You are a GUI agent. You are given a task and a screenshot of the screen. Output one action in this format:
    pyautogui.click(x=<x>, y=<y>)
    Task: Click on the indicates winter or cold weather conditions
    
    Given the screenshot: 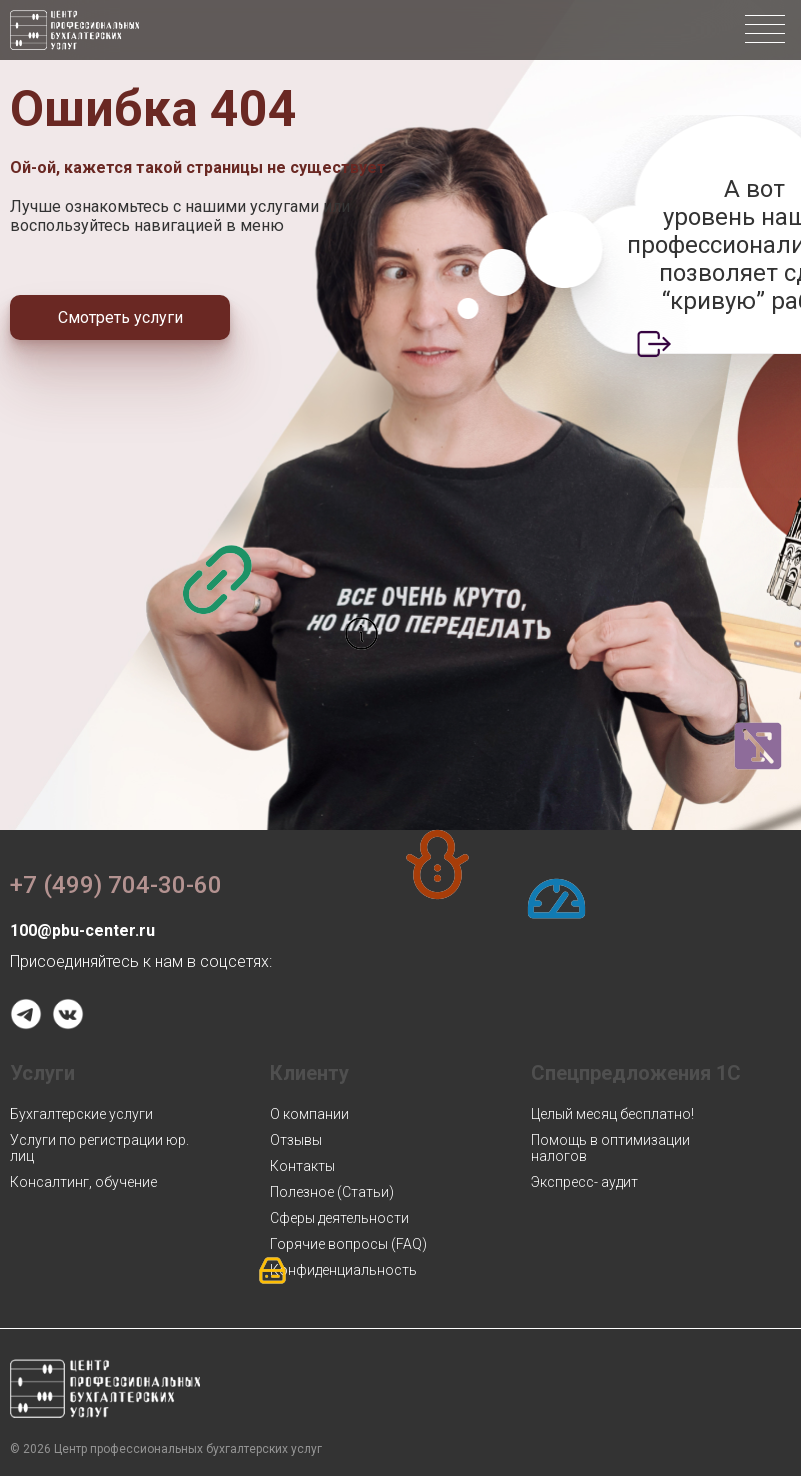 What is the action you would take?
    pyautogui.click(x=437, y=864)
    